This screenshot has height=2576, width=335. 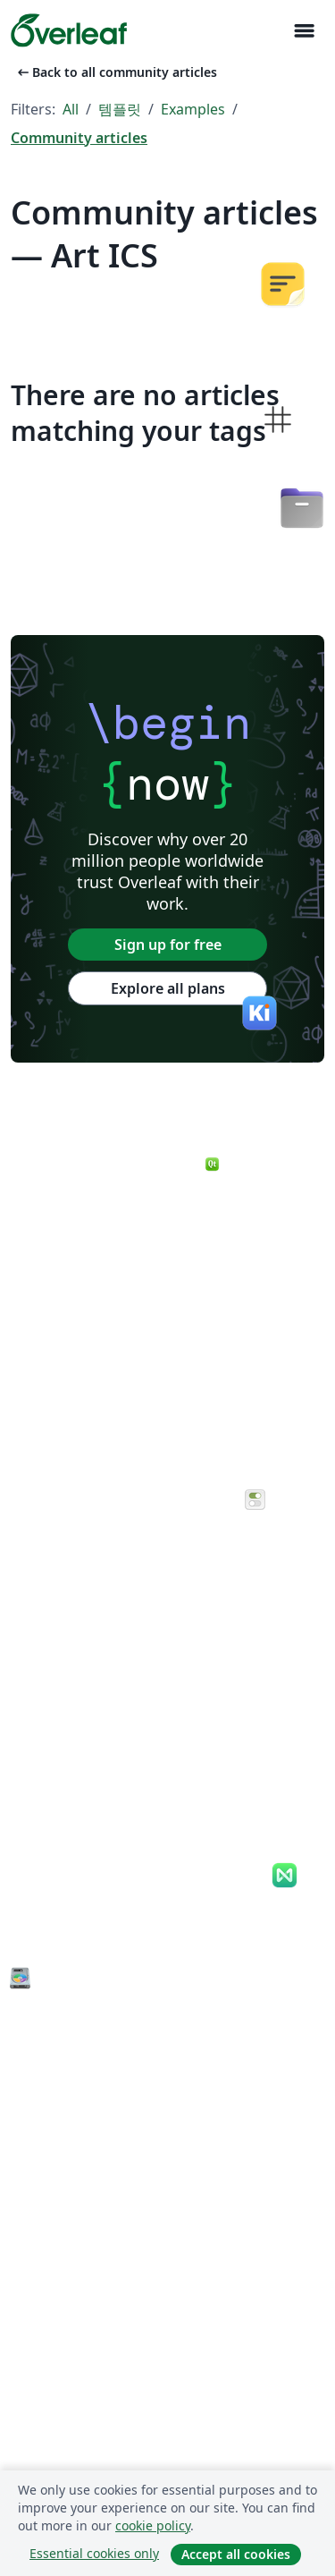 I want to click on open KiCad electronic design automation software, so click(x=259, y=1013).